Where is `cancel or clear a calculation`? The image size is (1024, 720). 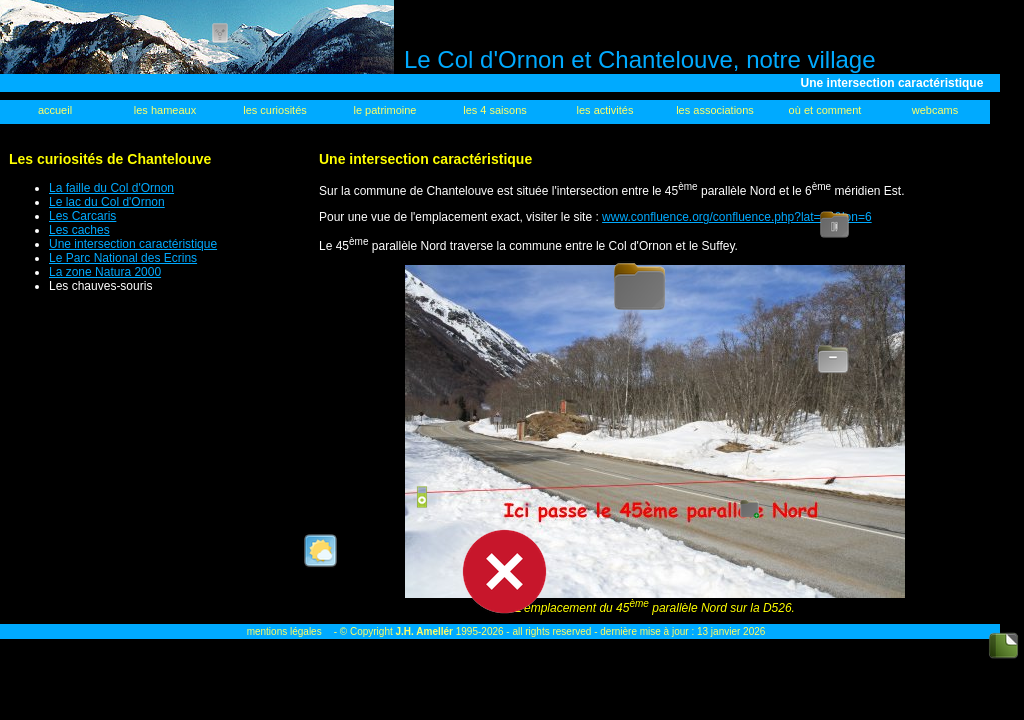 cancel or clear a calculation is located at coordinates (504, 571).